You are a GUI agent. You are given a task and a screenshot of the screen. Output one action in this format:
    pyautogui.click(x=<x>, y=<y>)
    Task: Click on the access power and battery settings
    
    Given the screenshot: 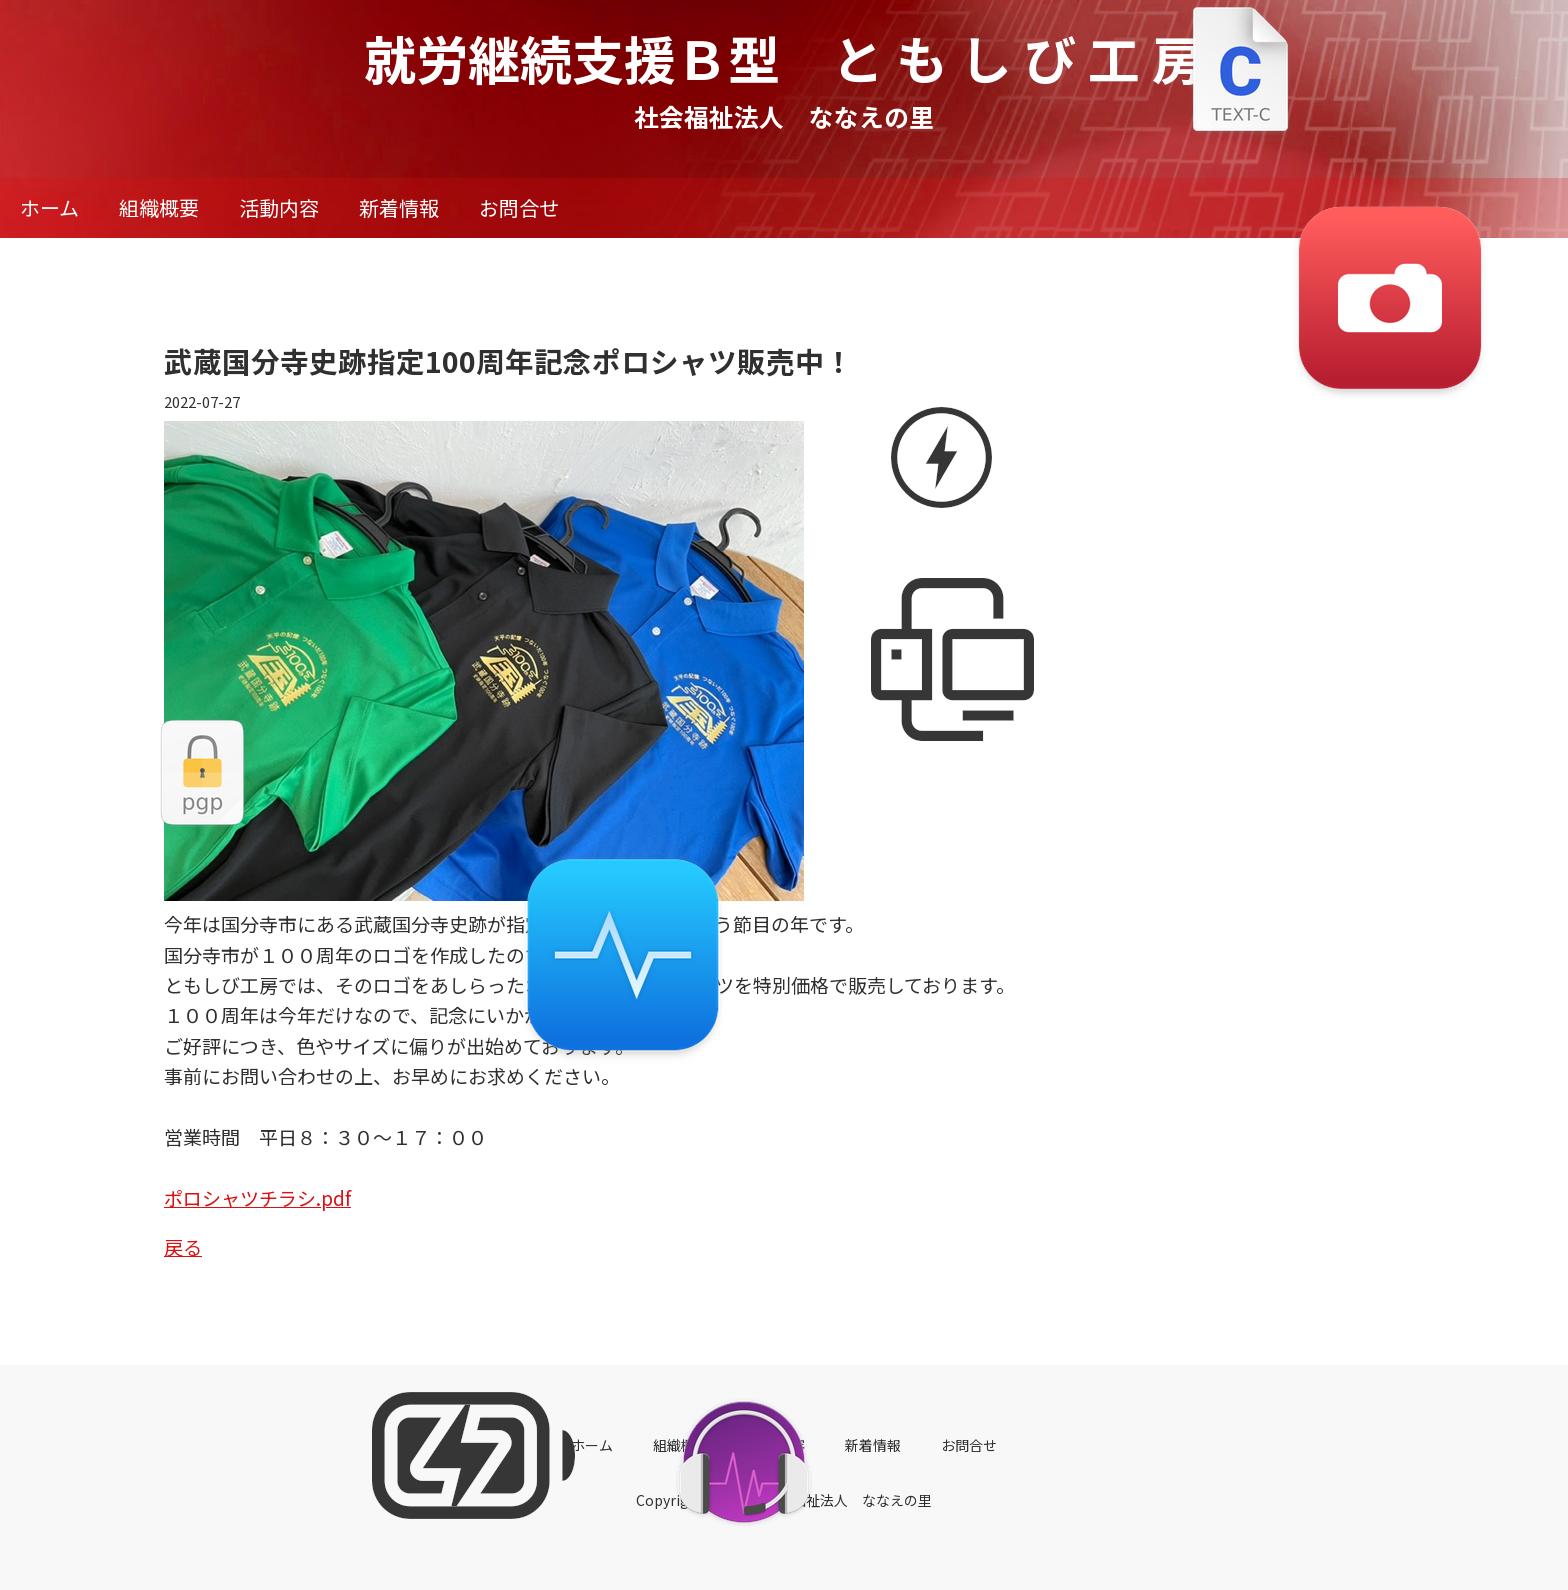 What is the action you would take?
    pyautogui.click(x=941, y=457)
    